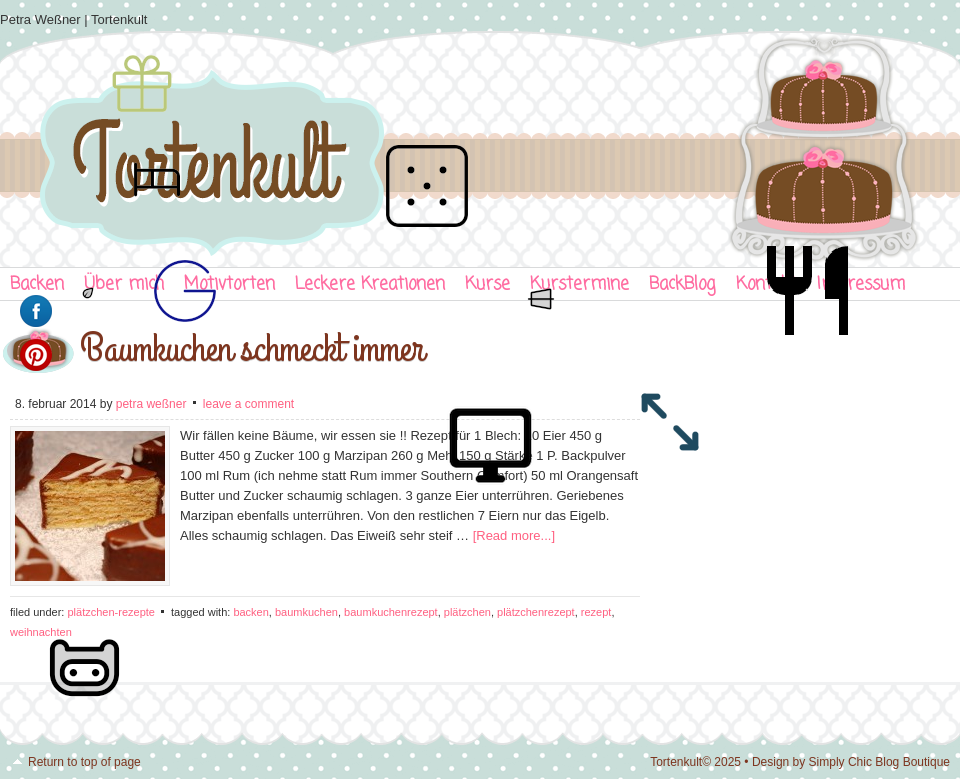 The width and height of the screenshot is (960, 779). I want to click on switch to desktop view, so click(490, 445).